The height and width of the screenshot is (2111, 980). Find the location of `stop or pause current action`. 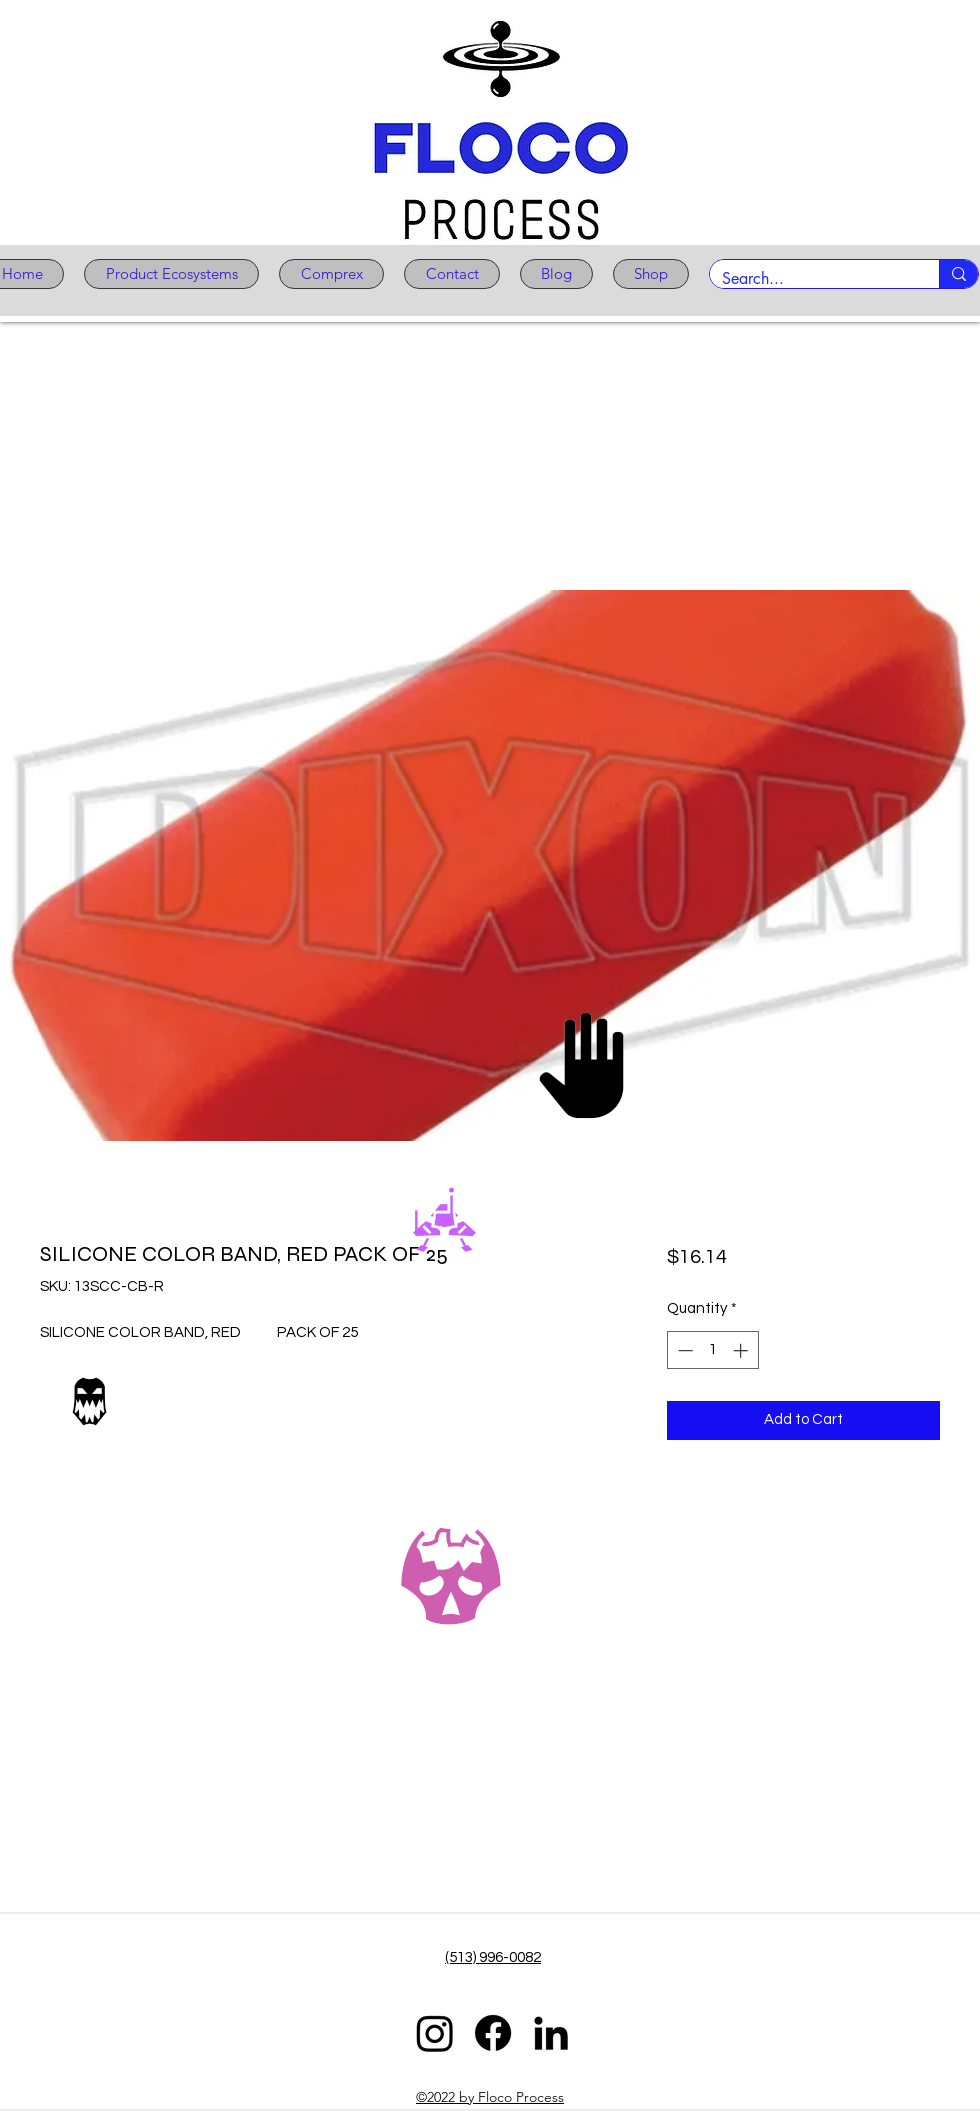

stop or pause current action is located at coordinates (581, 1065).